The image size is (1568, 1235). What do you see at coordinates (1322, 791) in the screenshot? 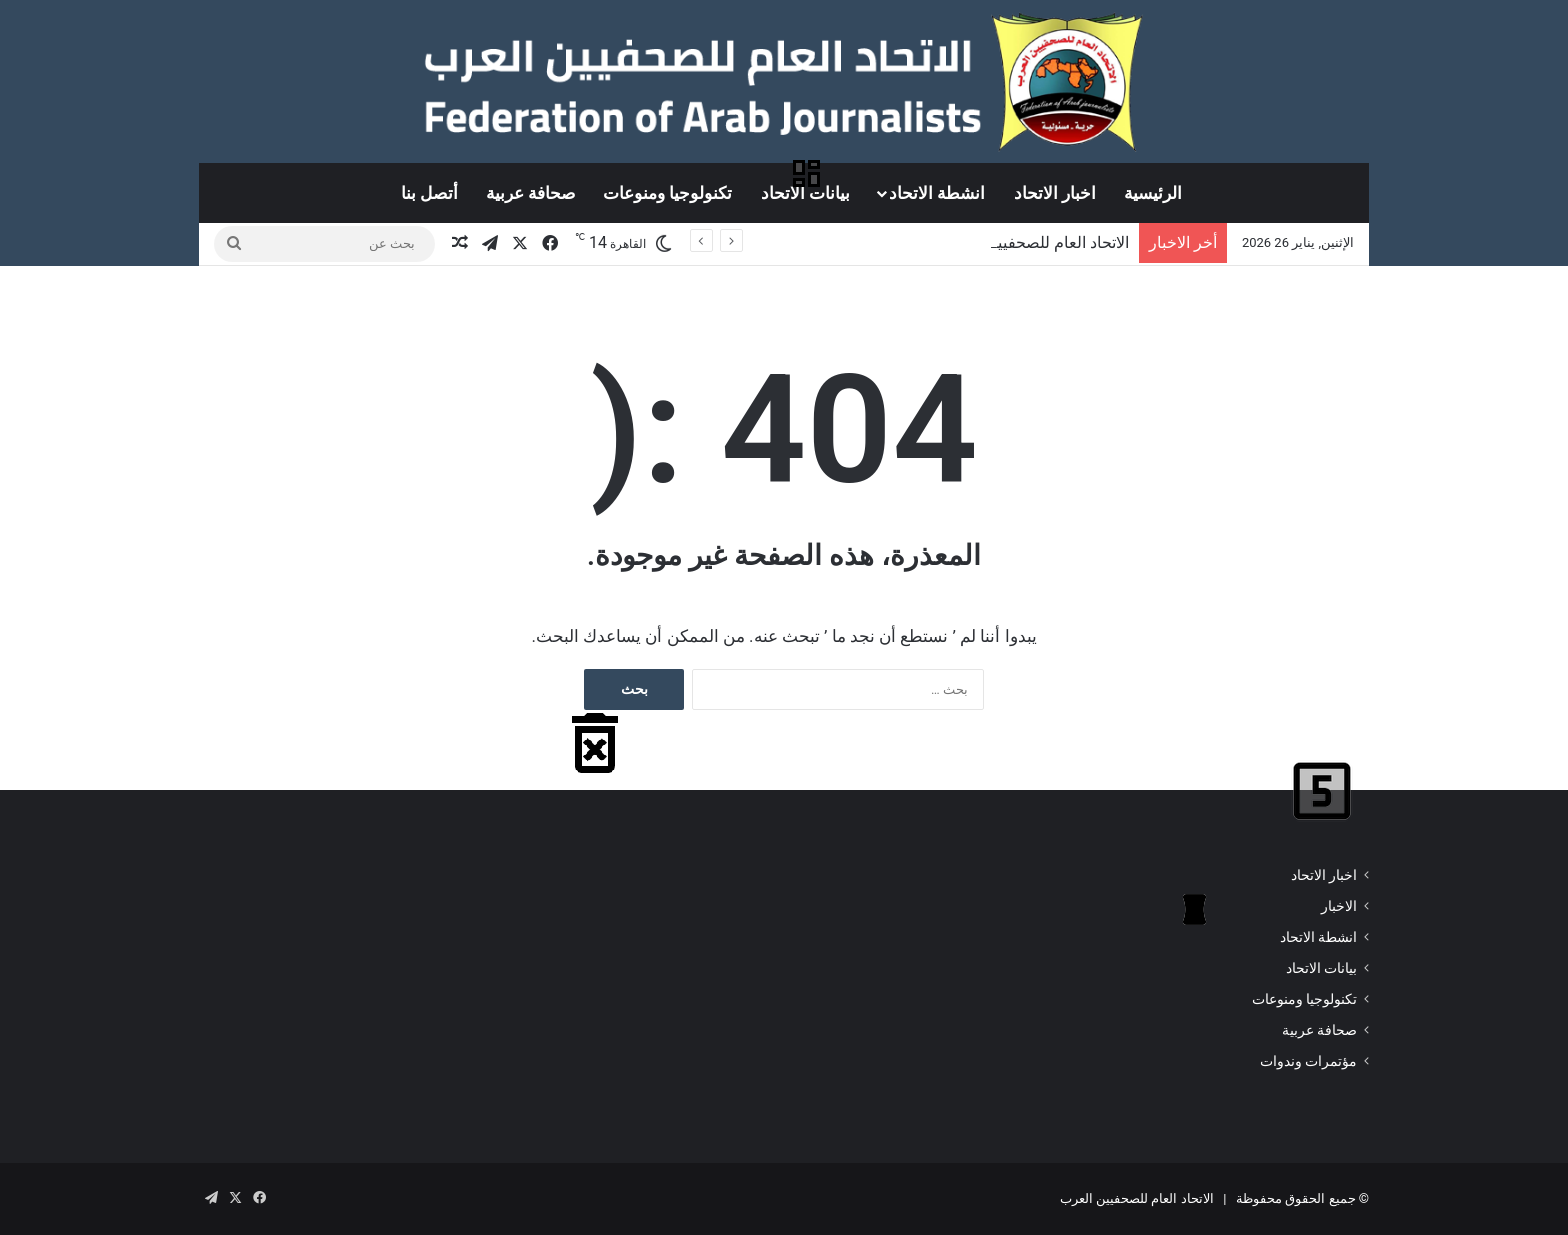
I see `indicates step 5 in a multi-step process` at bounding box center [1322, 791].